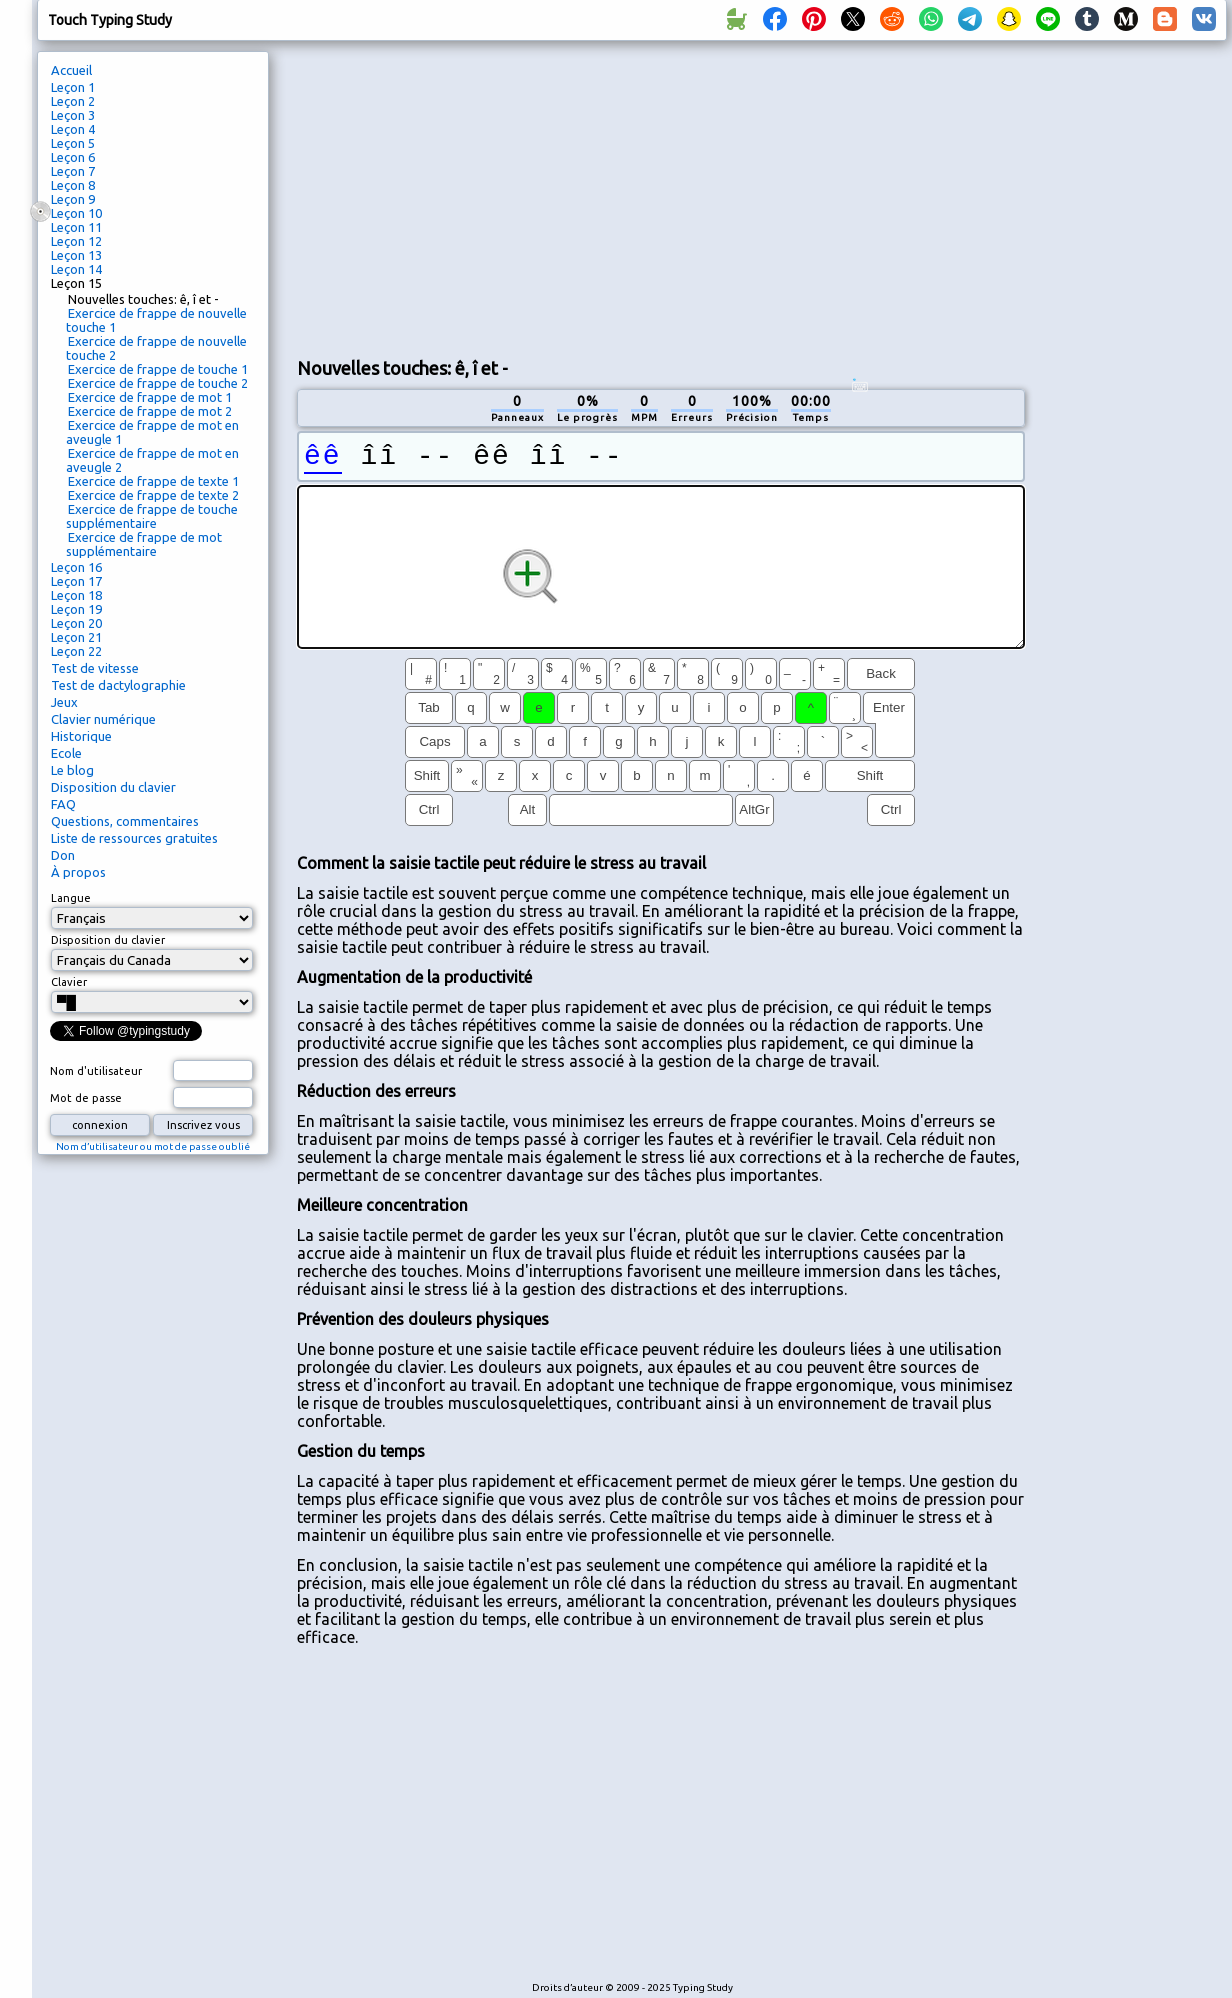  I want to click on indicates a rewritable CD-RW disc, so click(40, 211).